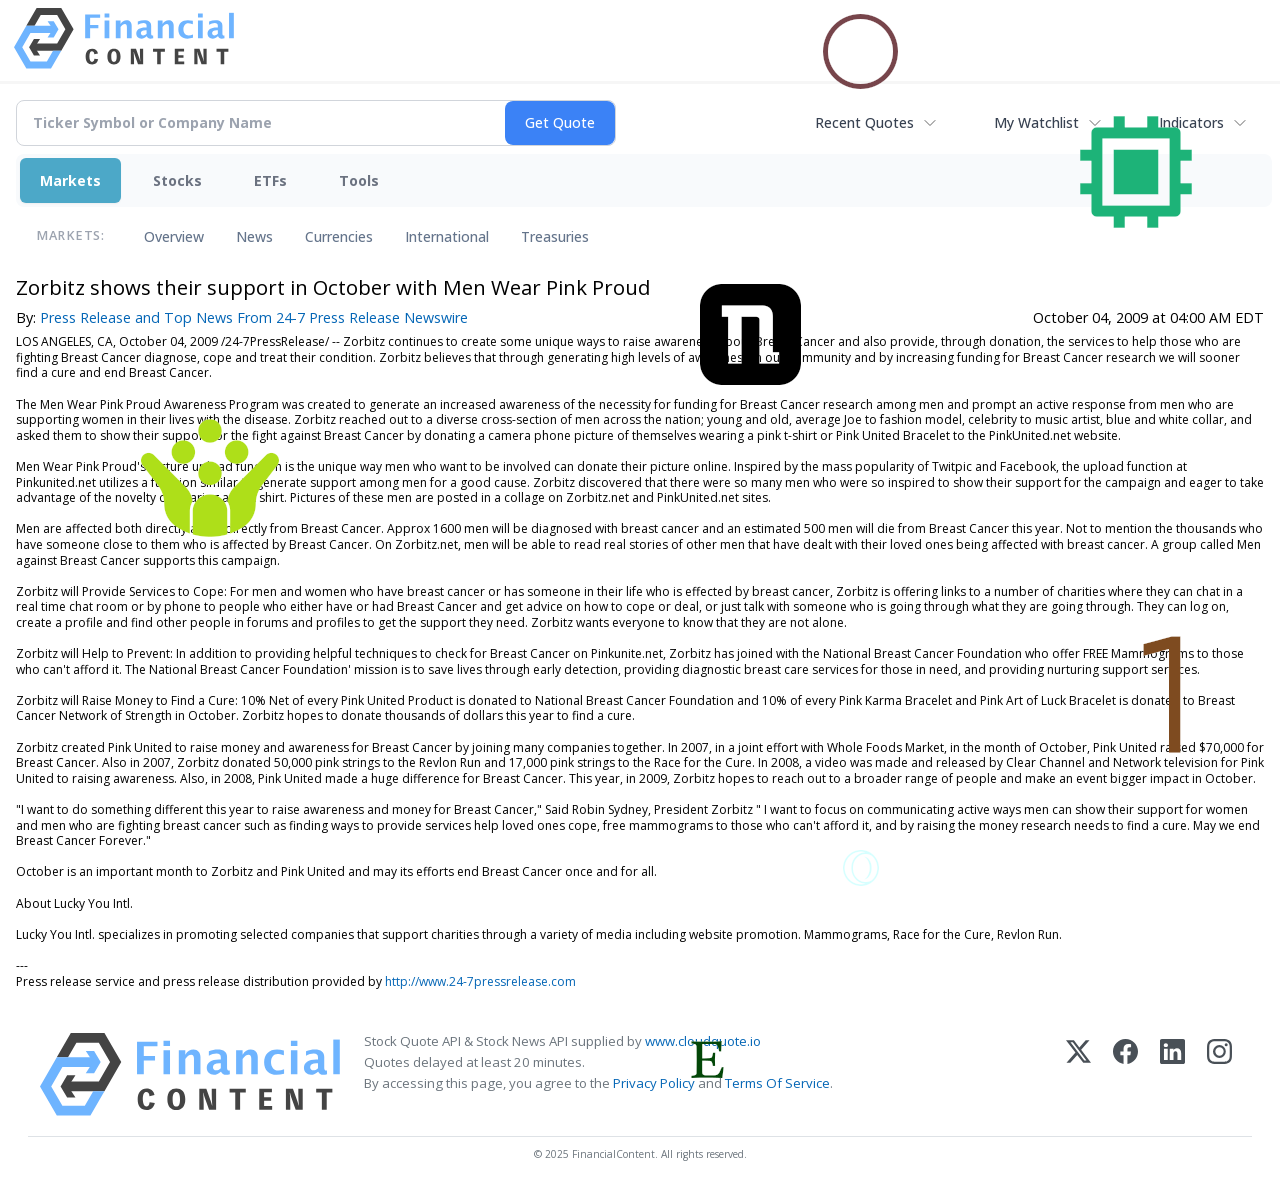 The height and width of the screenshot is (1201, 1280). Describe the element at coordinates (707, 1059) in the screenshot. I see `open the Etsy app or website` at that location.